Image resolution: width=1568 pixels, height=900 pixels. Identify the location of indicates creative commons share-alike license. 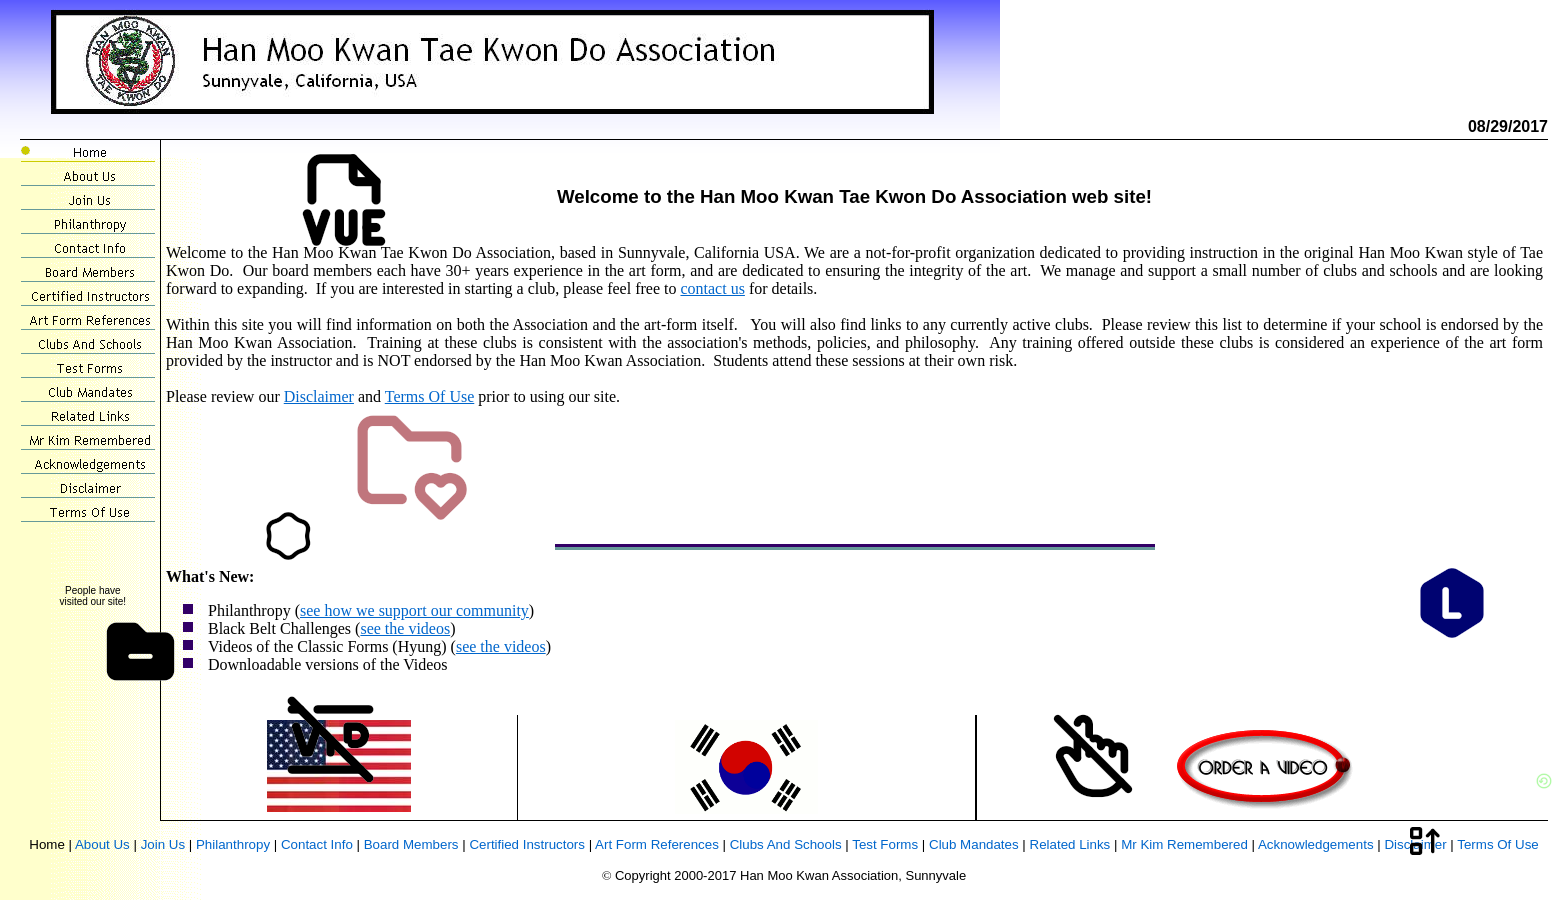
(1544, 781).